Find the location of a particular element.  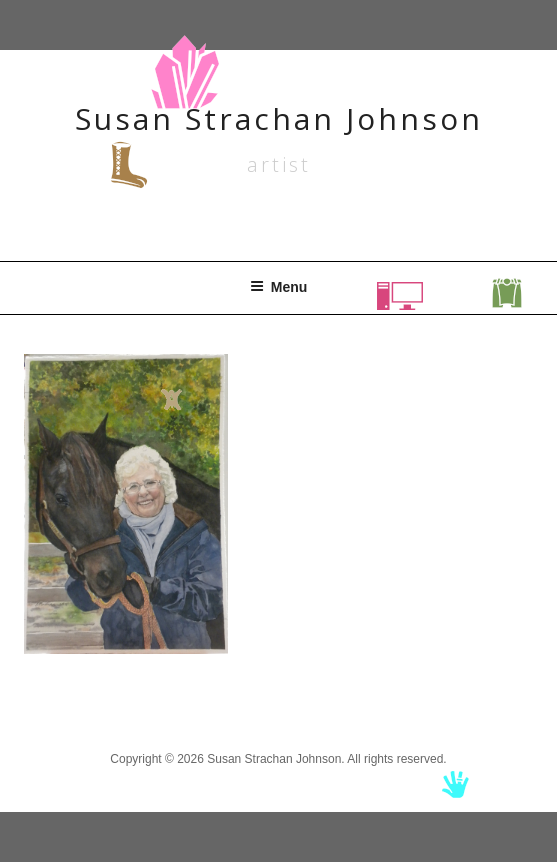

access desktop or PC gaming mode is located at coordinates (400, 296).